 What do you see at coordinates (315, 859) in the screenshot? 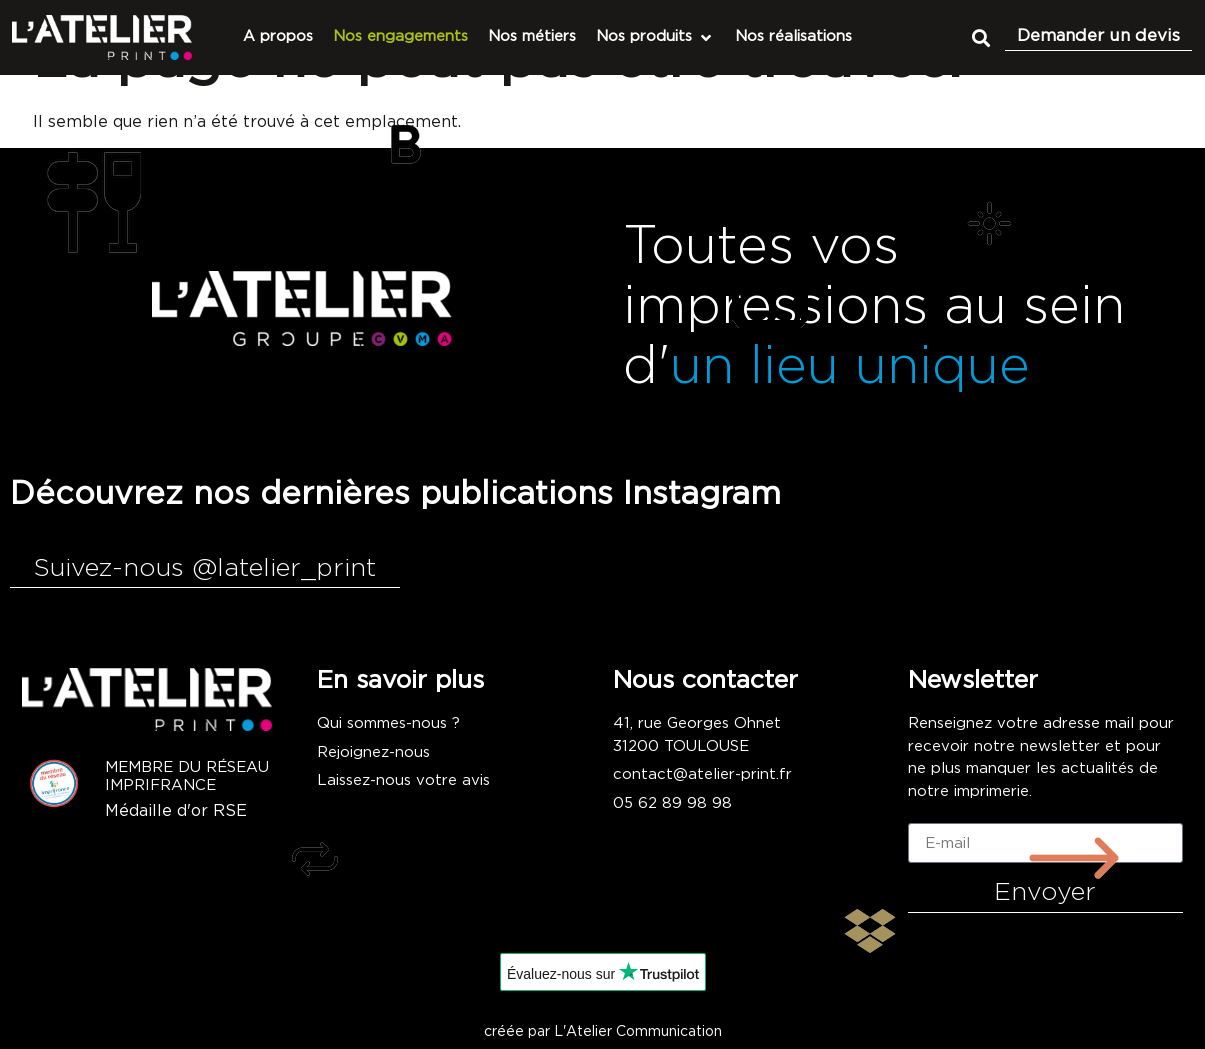
I see `enable repeat mode for playback` at bounding box center [315, 859].